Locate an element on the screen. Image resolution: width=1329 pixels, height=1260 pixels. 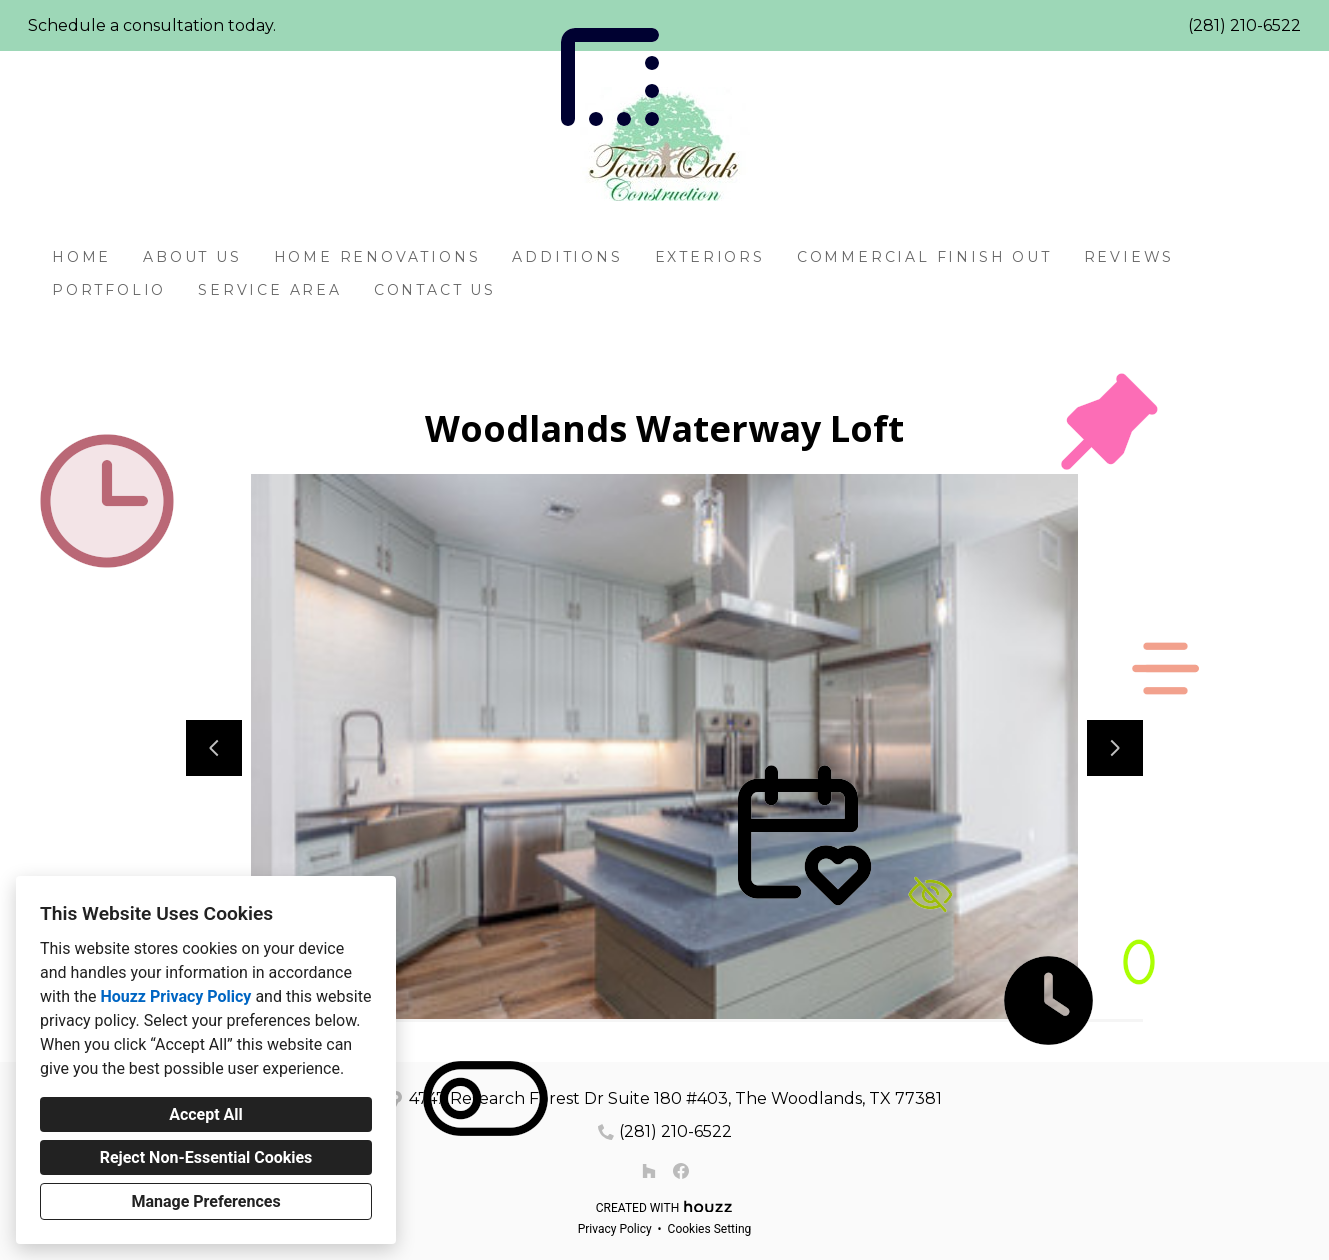
hide password or sensitive content is located at coordinates (930, 894).